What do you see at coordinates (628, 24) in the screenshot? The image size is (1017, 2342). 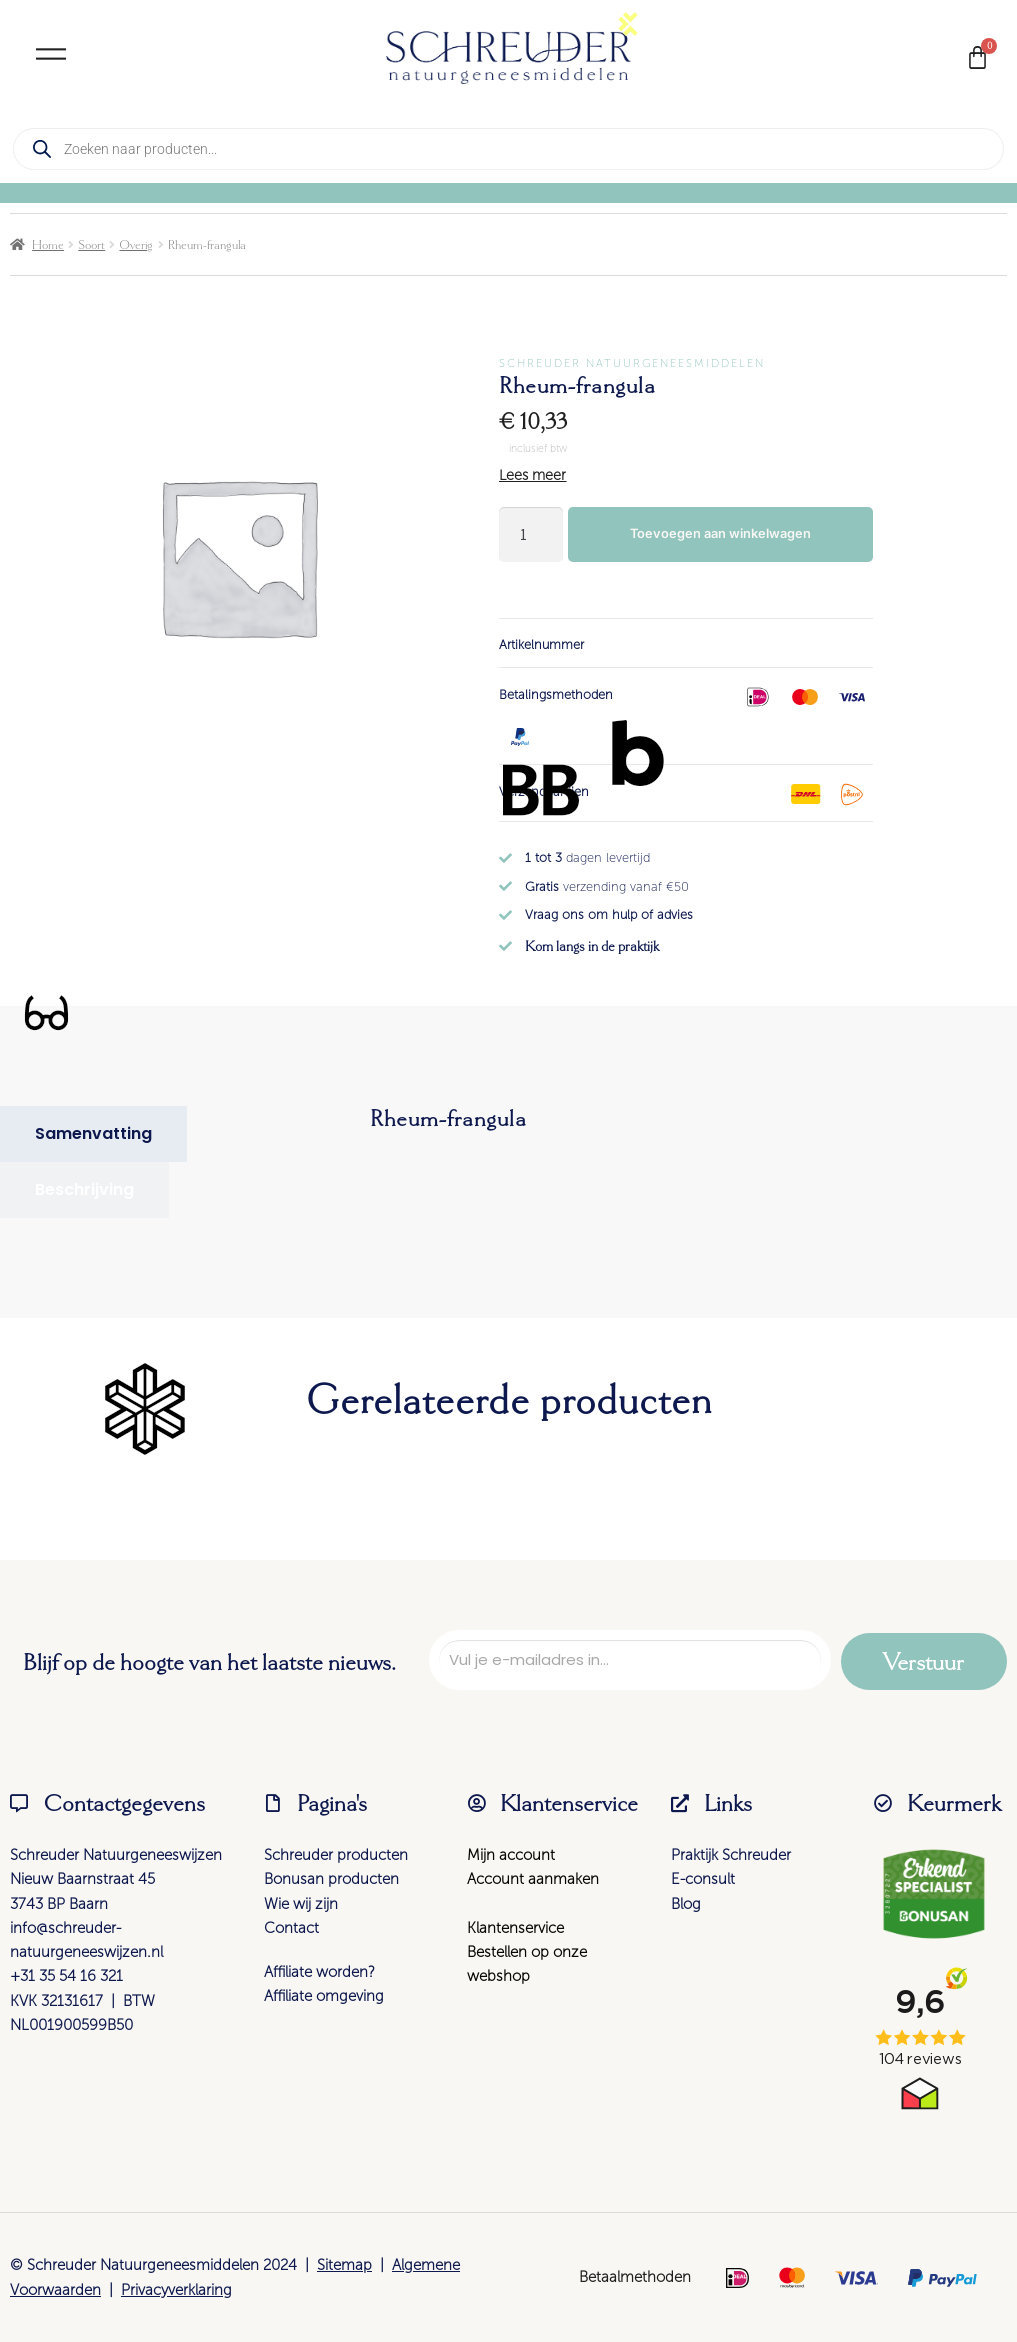 I see `tricentis company logo` at bounding box center [628, 24].